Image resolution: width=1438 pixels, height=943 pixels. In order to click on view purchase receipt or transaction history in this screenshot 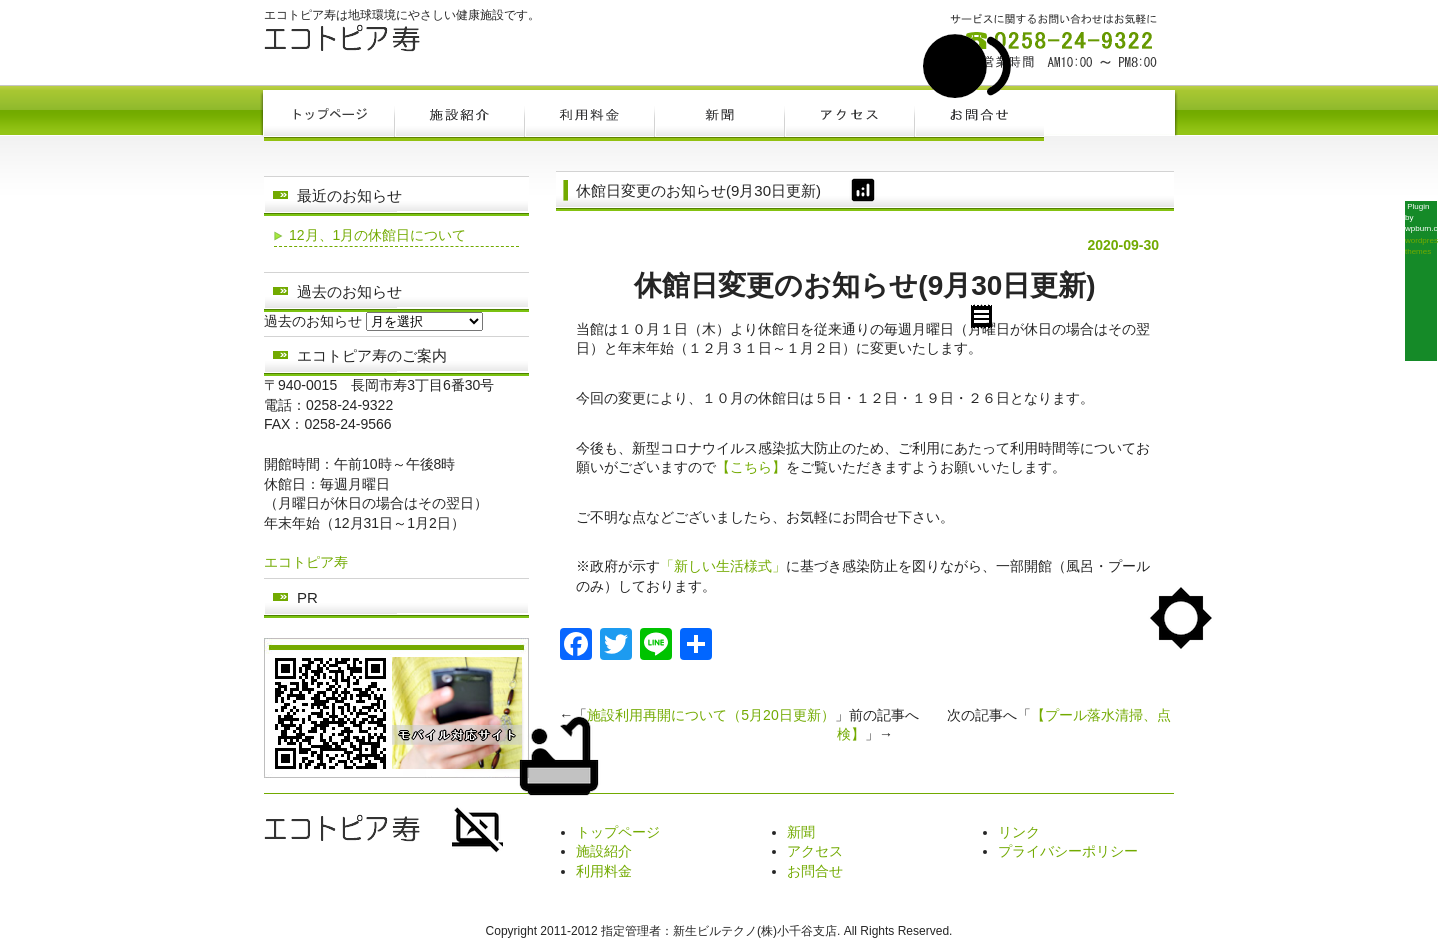, I will do `click(981, 316)`.